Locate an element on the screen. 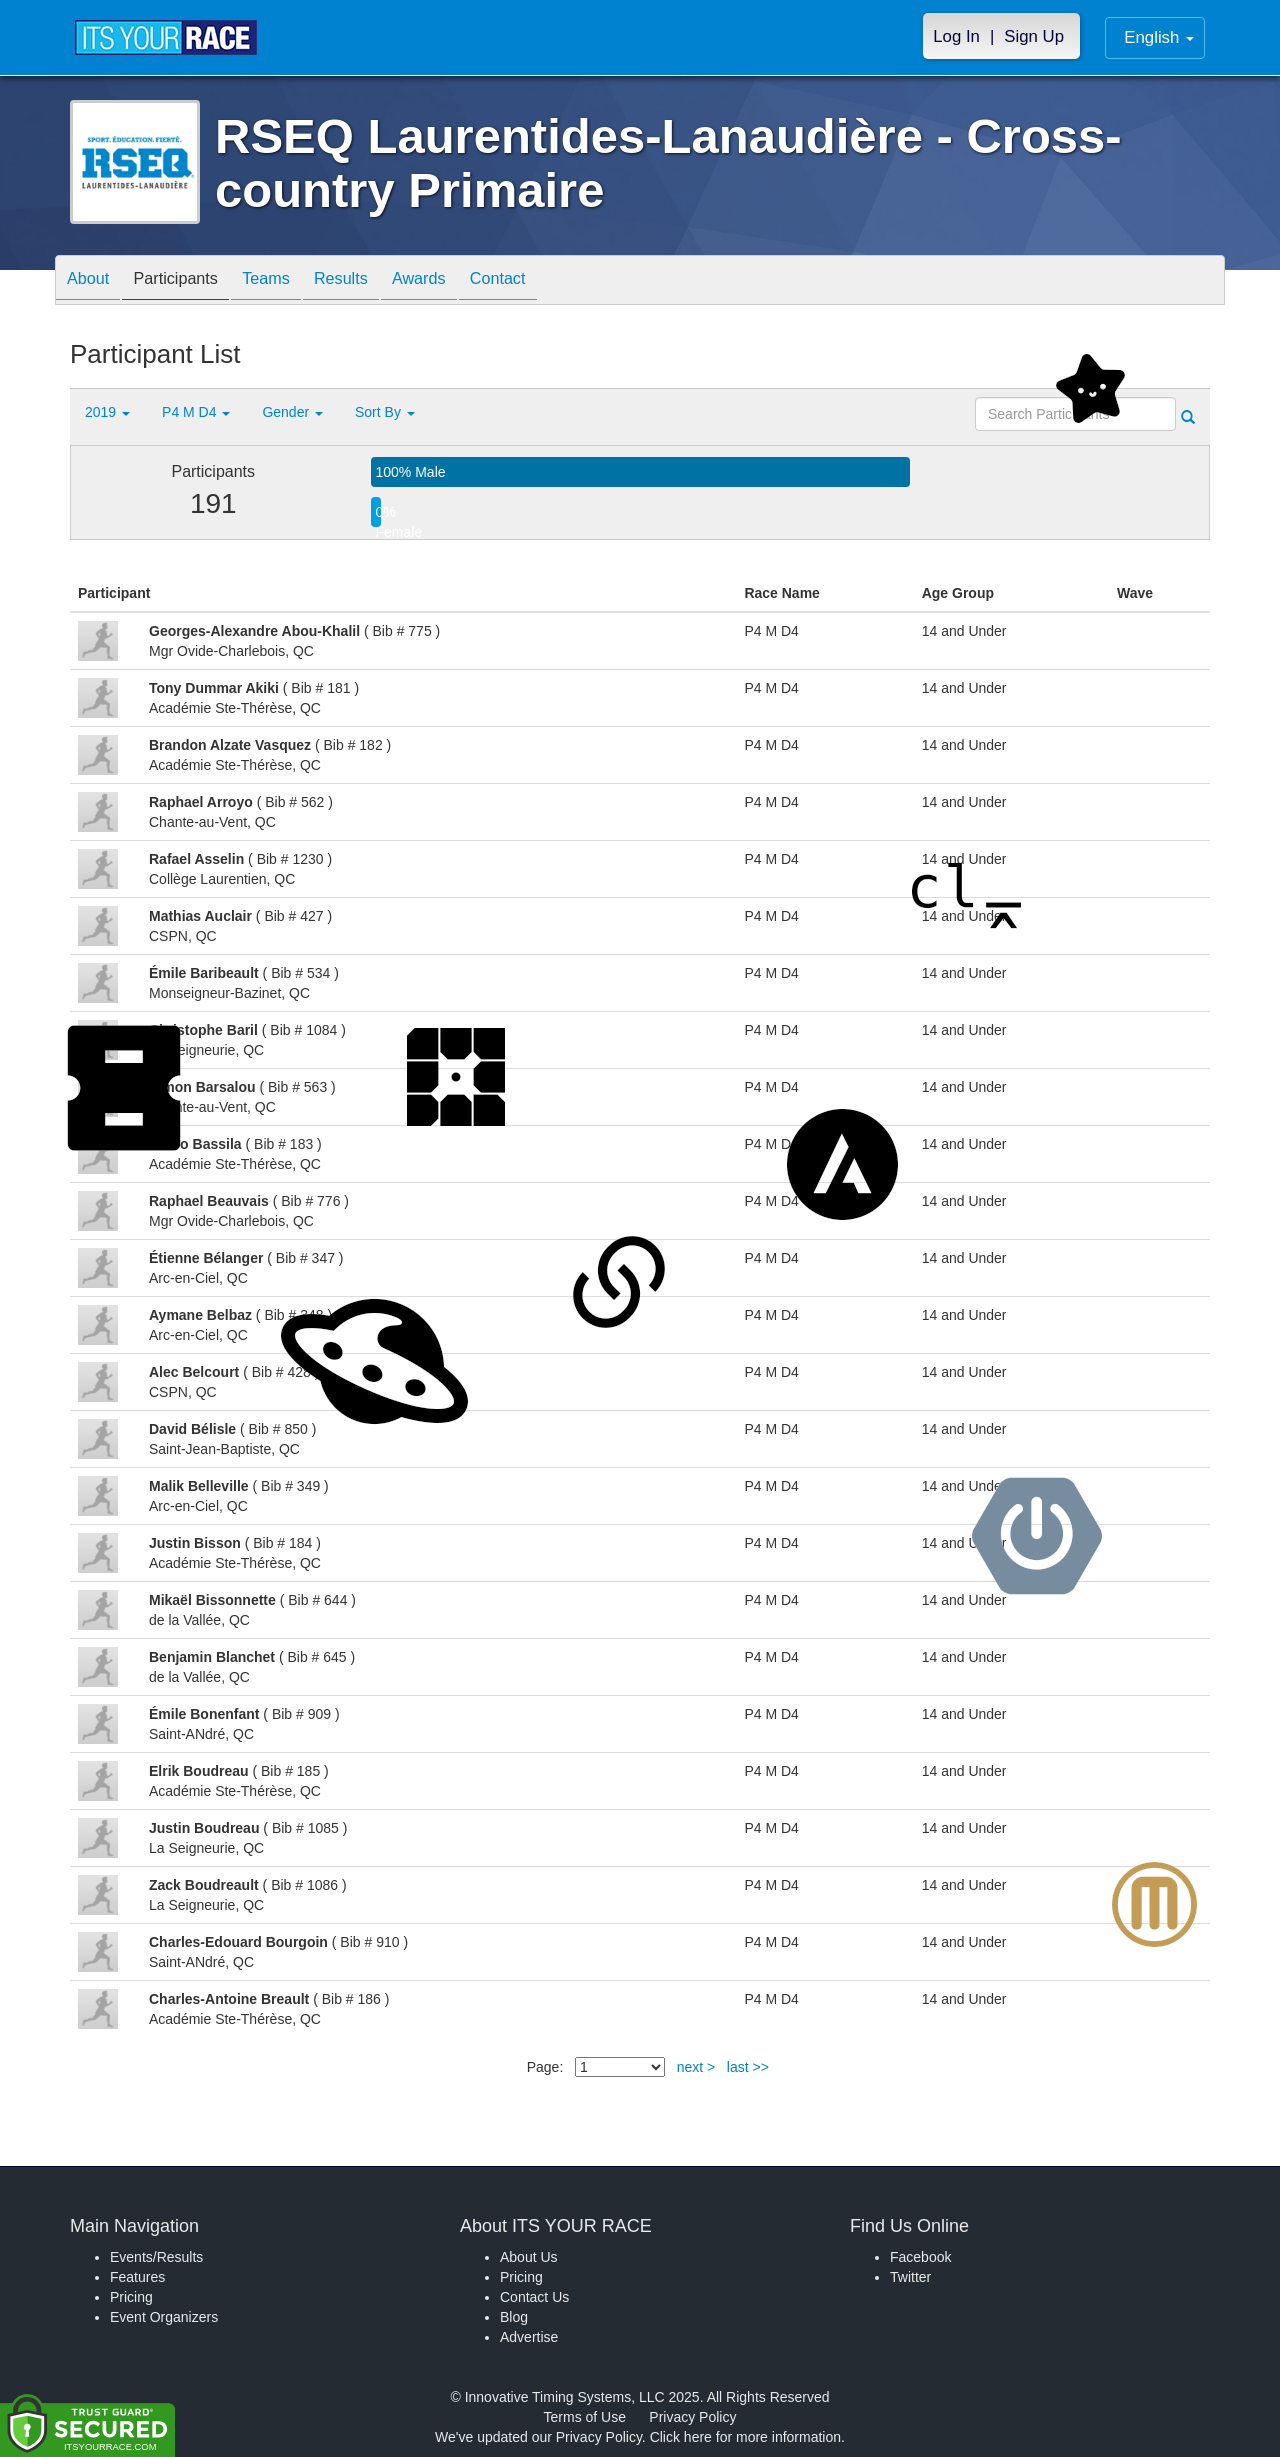 This screenshot has height=2457, width=1280. spring boot framework logo is located at coordinates (1037, 1536).